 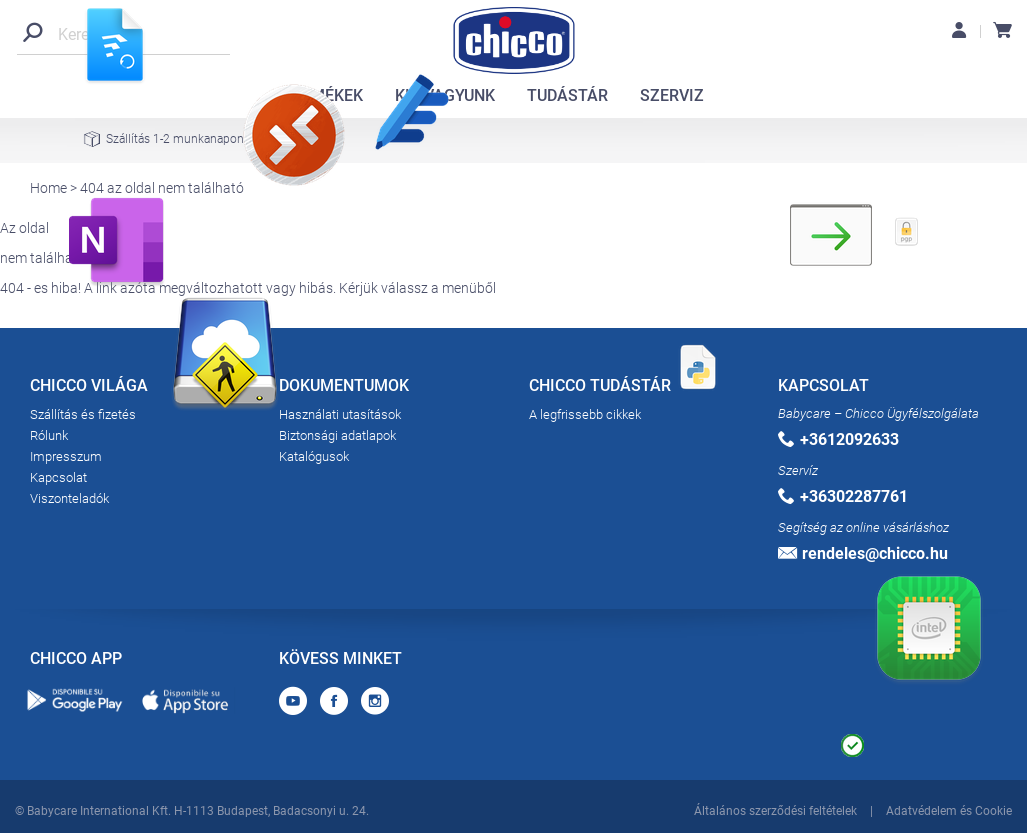 What do you see at coordinates (413, 112) in the screenshot?
I see `open the text editor application` at bounding box center [413, 112].